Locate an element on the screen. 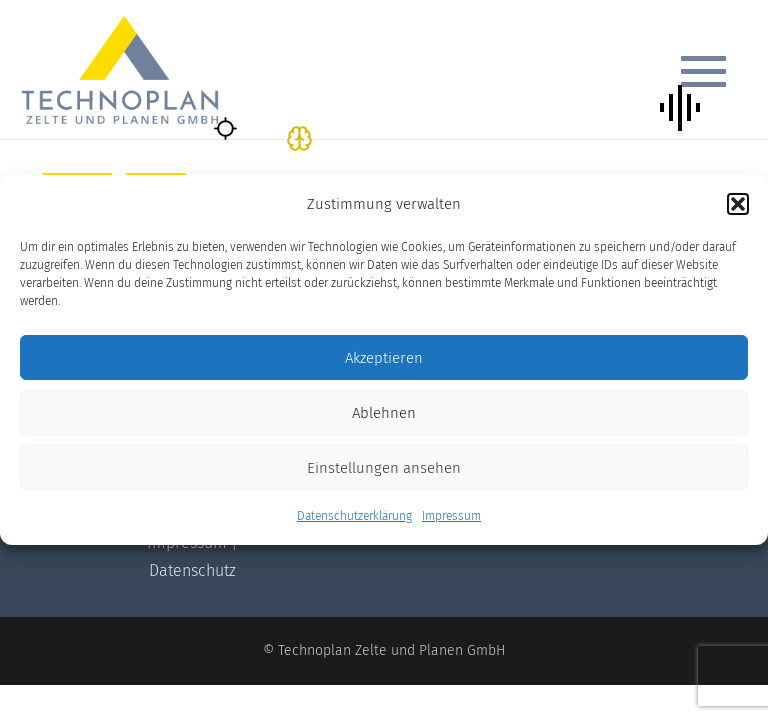 The height and width of the screenshot is (720, 768). access audio equalizer settings is located at coordinates (680, 108).